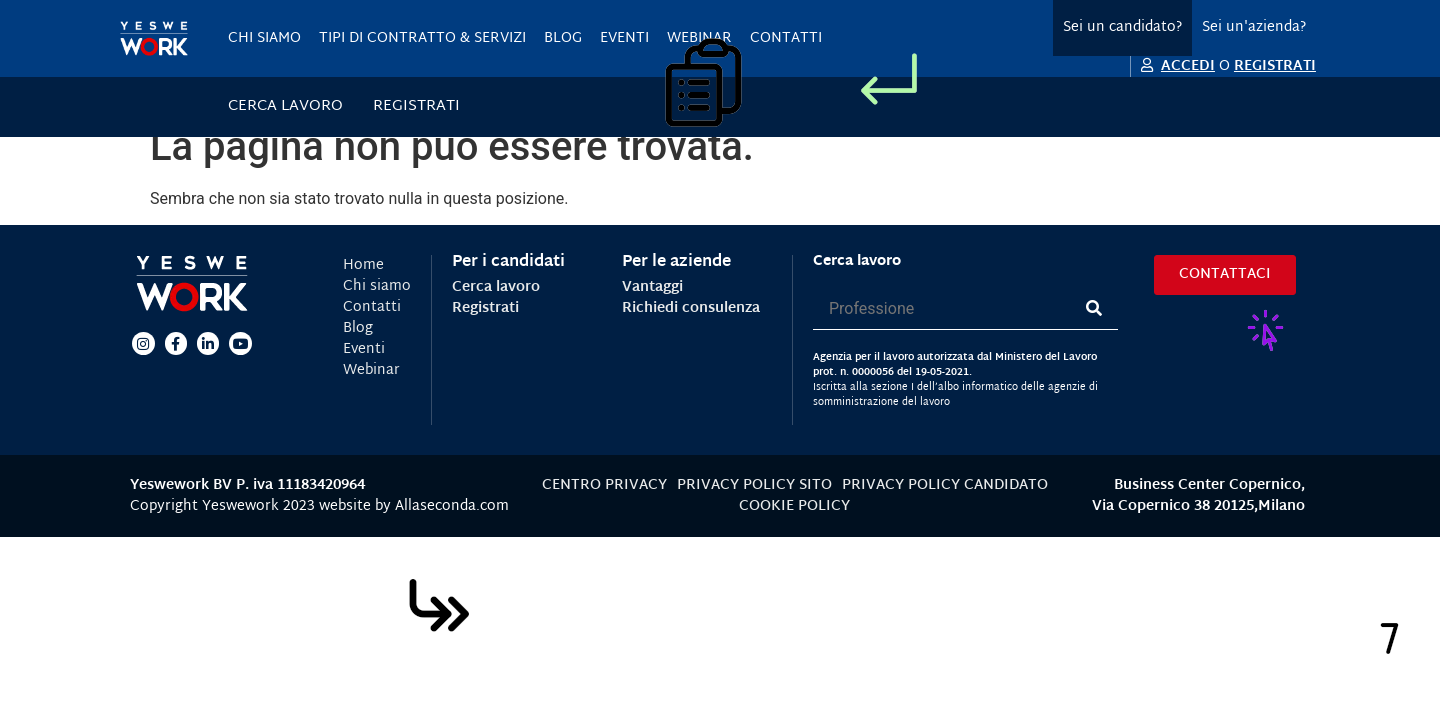  Describe the element at coordinates (441, 607) in the screenshot. I see `forward or redirect content multiple times` at that location.